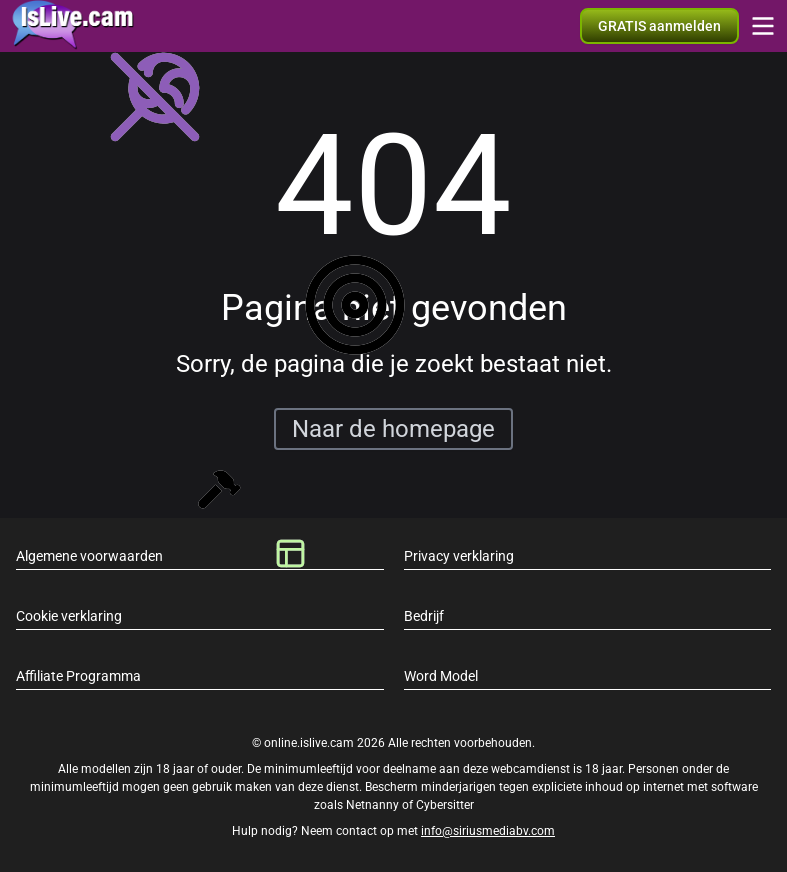 This screenshot has width=787, height=872. What do you see at coordinates (355, 305) in the screenshot?
I see `set a goal or target` at bounding box center [355, 305].